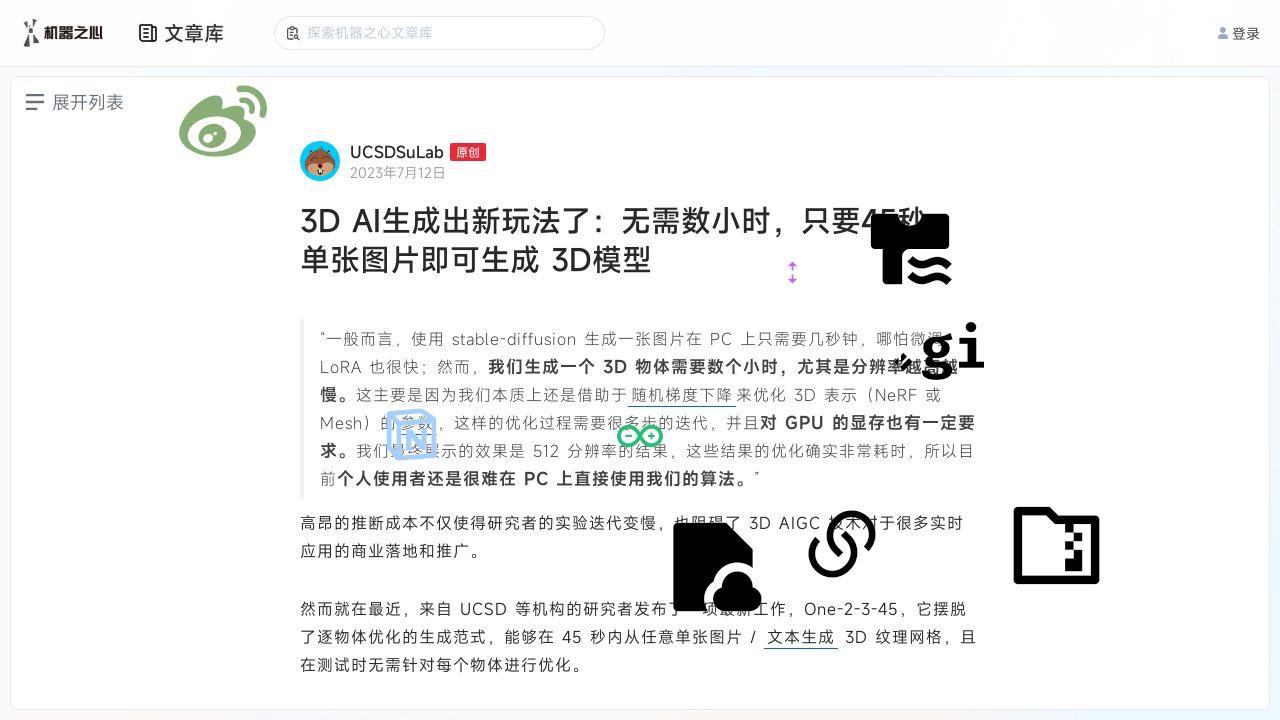  What do you see at coordinates (713, 567) in the screenshot?
I see `access cloud-synced documents` at bounding box center [713, 567].